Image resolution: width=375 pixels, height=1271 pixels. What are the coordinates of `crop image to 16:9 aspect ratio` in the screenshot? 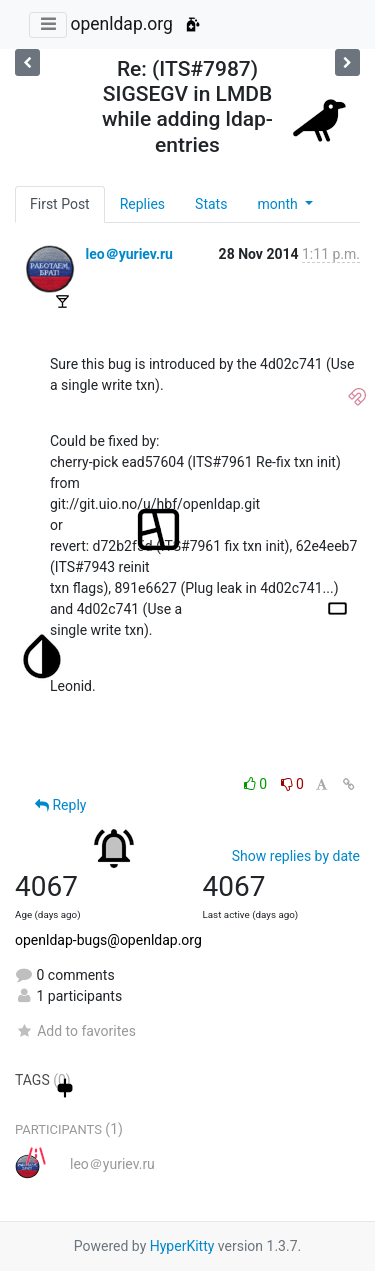 It's located at (337, 608).